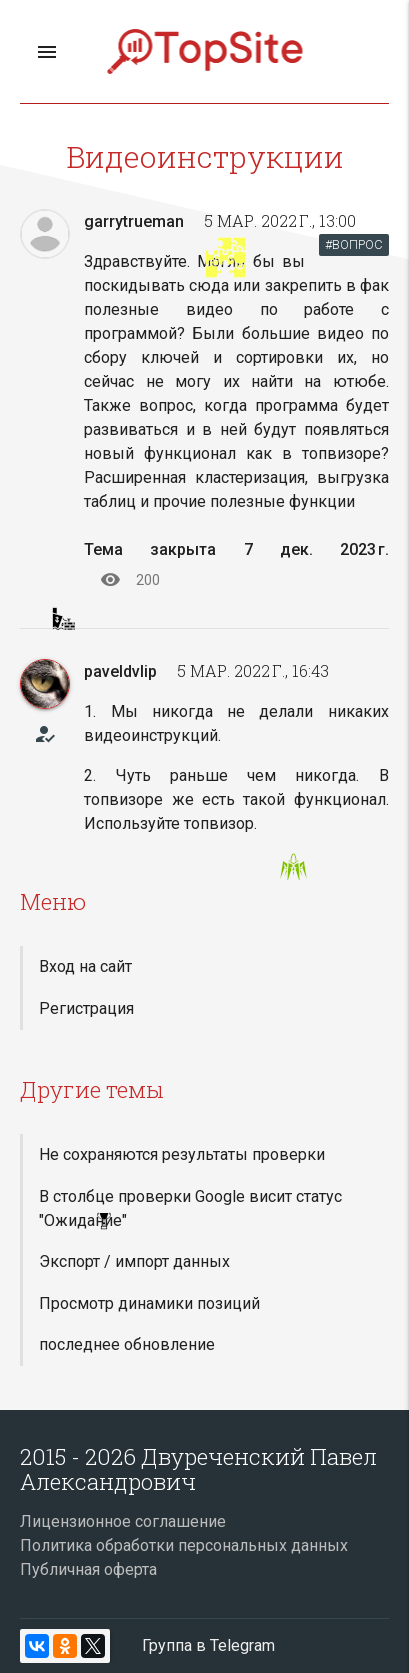 The height and width of the screenshot is (1673, 409). Describe the element at coordinates (225, 257) in the screenshot. I see `access puzzle or brain training games` at that location.